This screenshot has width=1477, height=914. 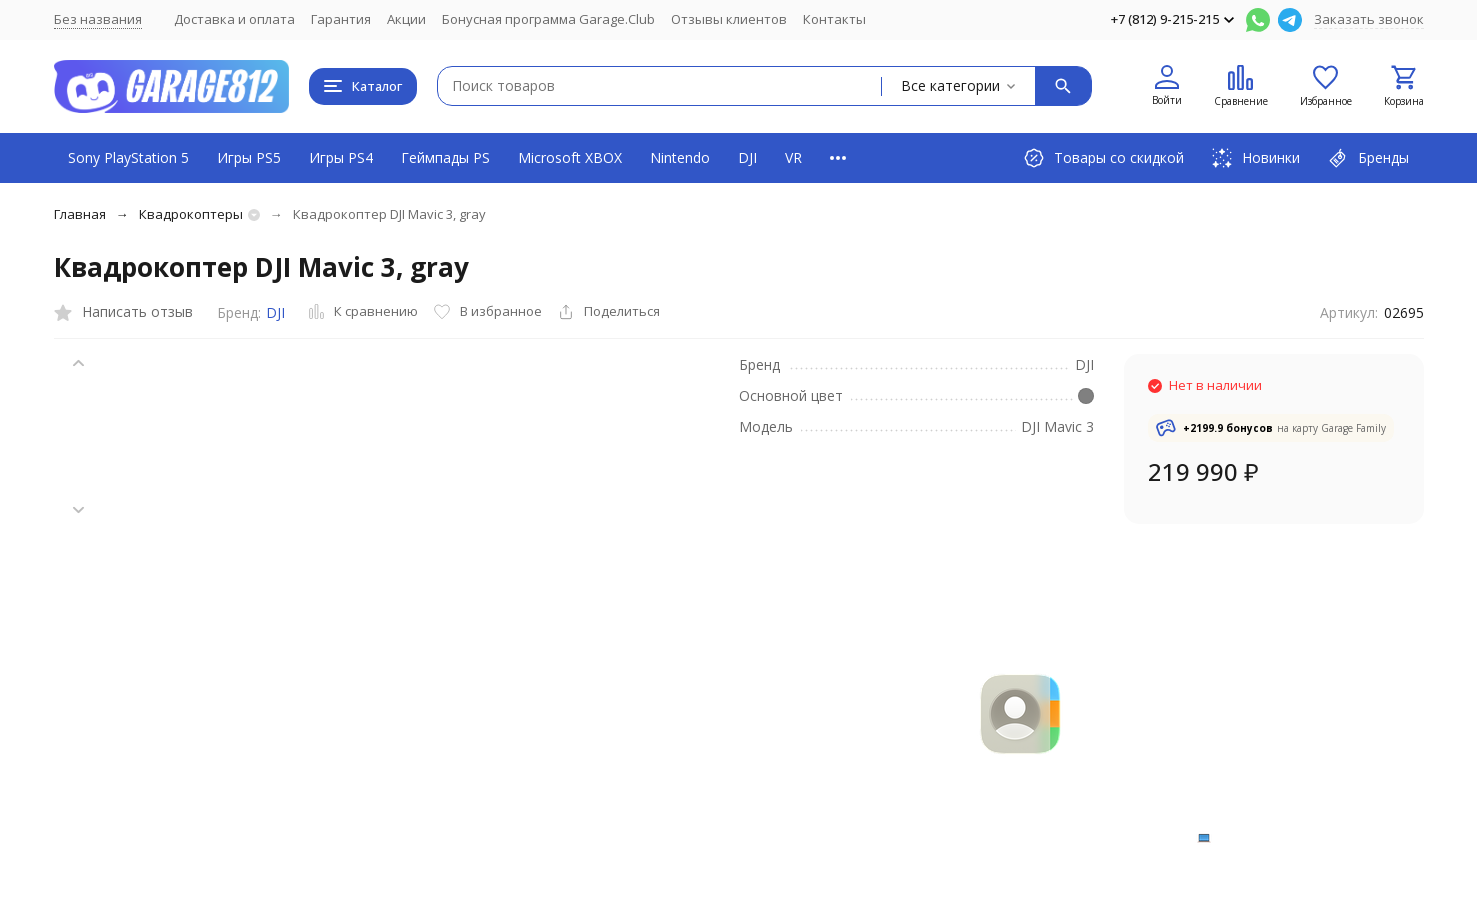 What do you see at coordinates (1204, 837) in the screenshot?
I see `represents a connected macbook device` at bounding box center [1204, 837].